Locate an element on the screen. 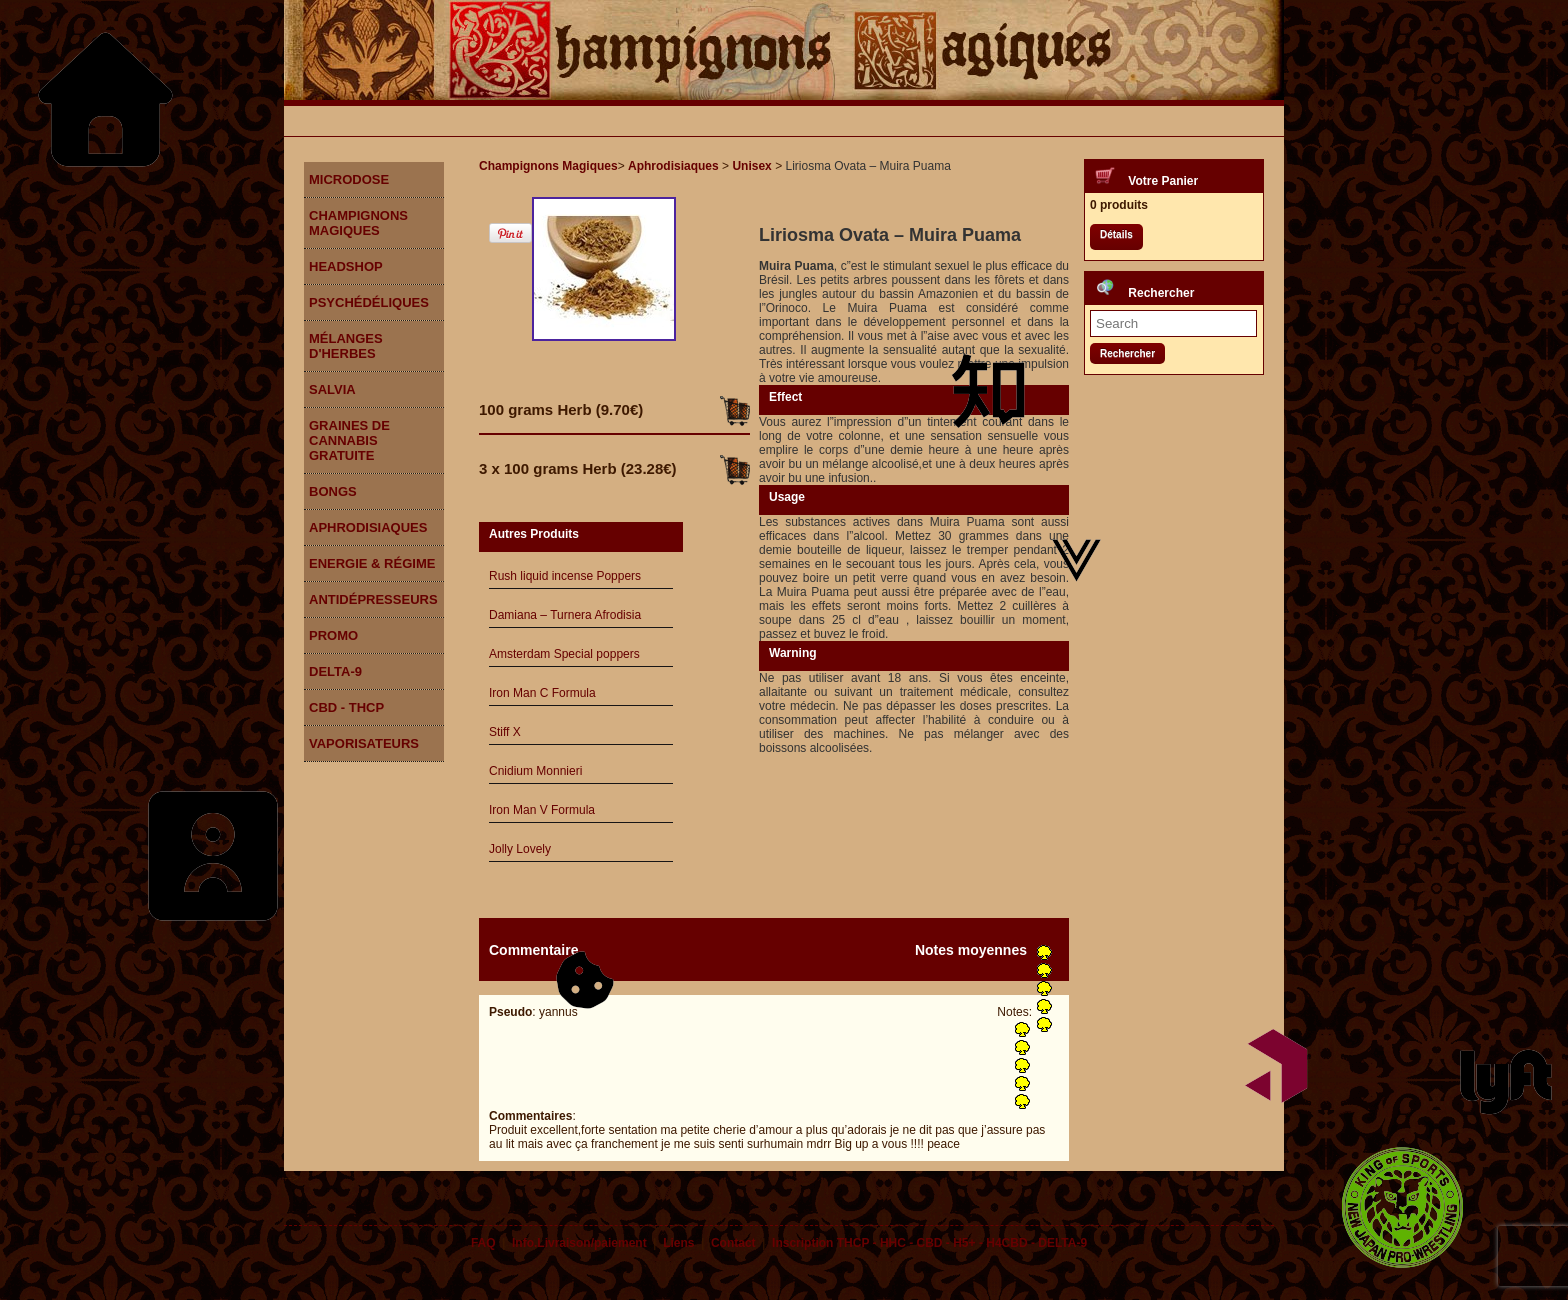 Image resolution: width=1568 pixels, height=1300 pixels. manage cookie preferences and privacy settings is located at coordinates (585, 980).